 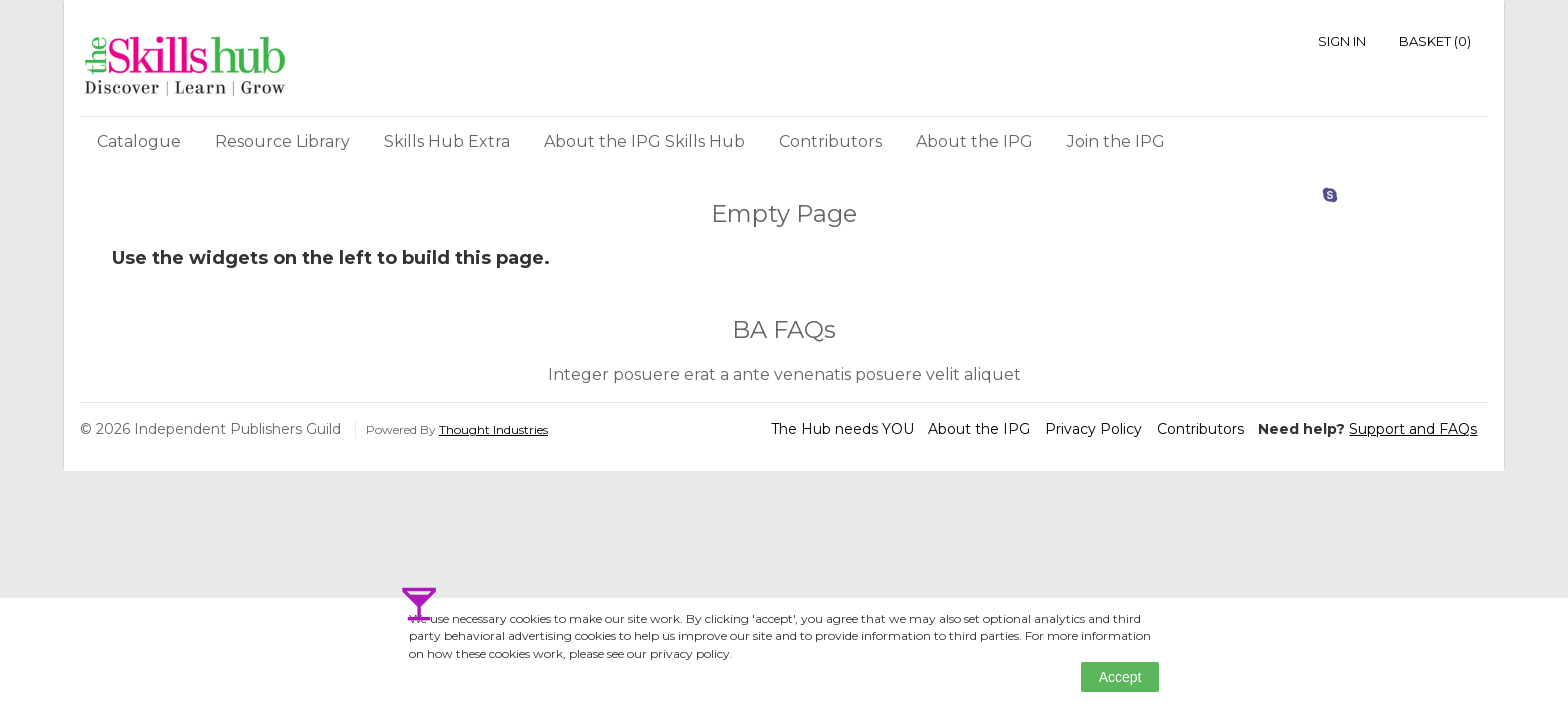 What do you see at coordinates (1330, 195) in the screenshot?
I see `open skype` at bounding box center [1330, 195].